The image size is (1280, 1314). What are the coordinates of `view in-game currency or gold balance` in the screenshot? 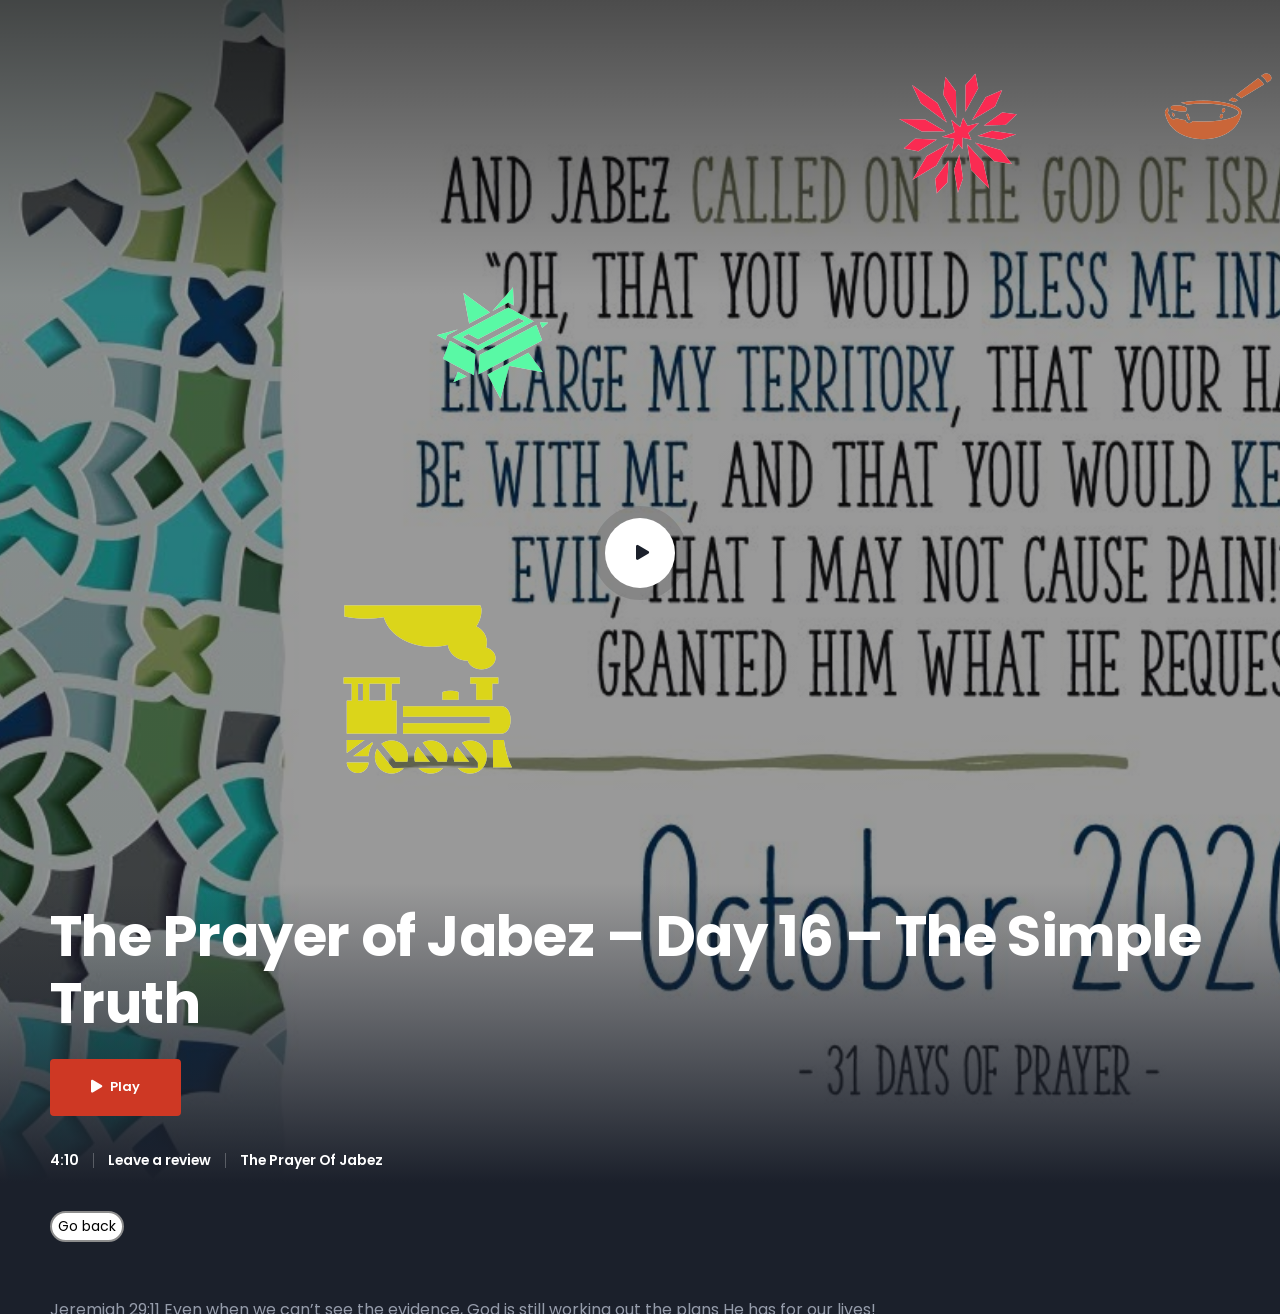 It's located at (493, 342).